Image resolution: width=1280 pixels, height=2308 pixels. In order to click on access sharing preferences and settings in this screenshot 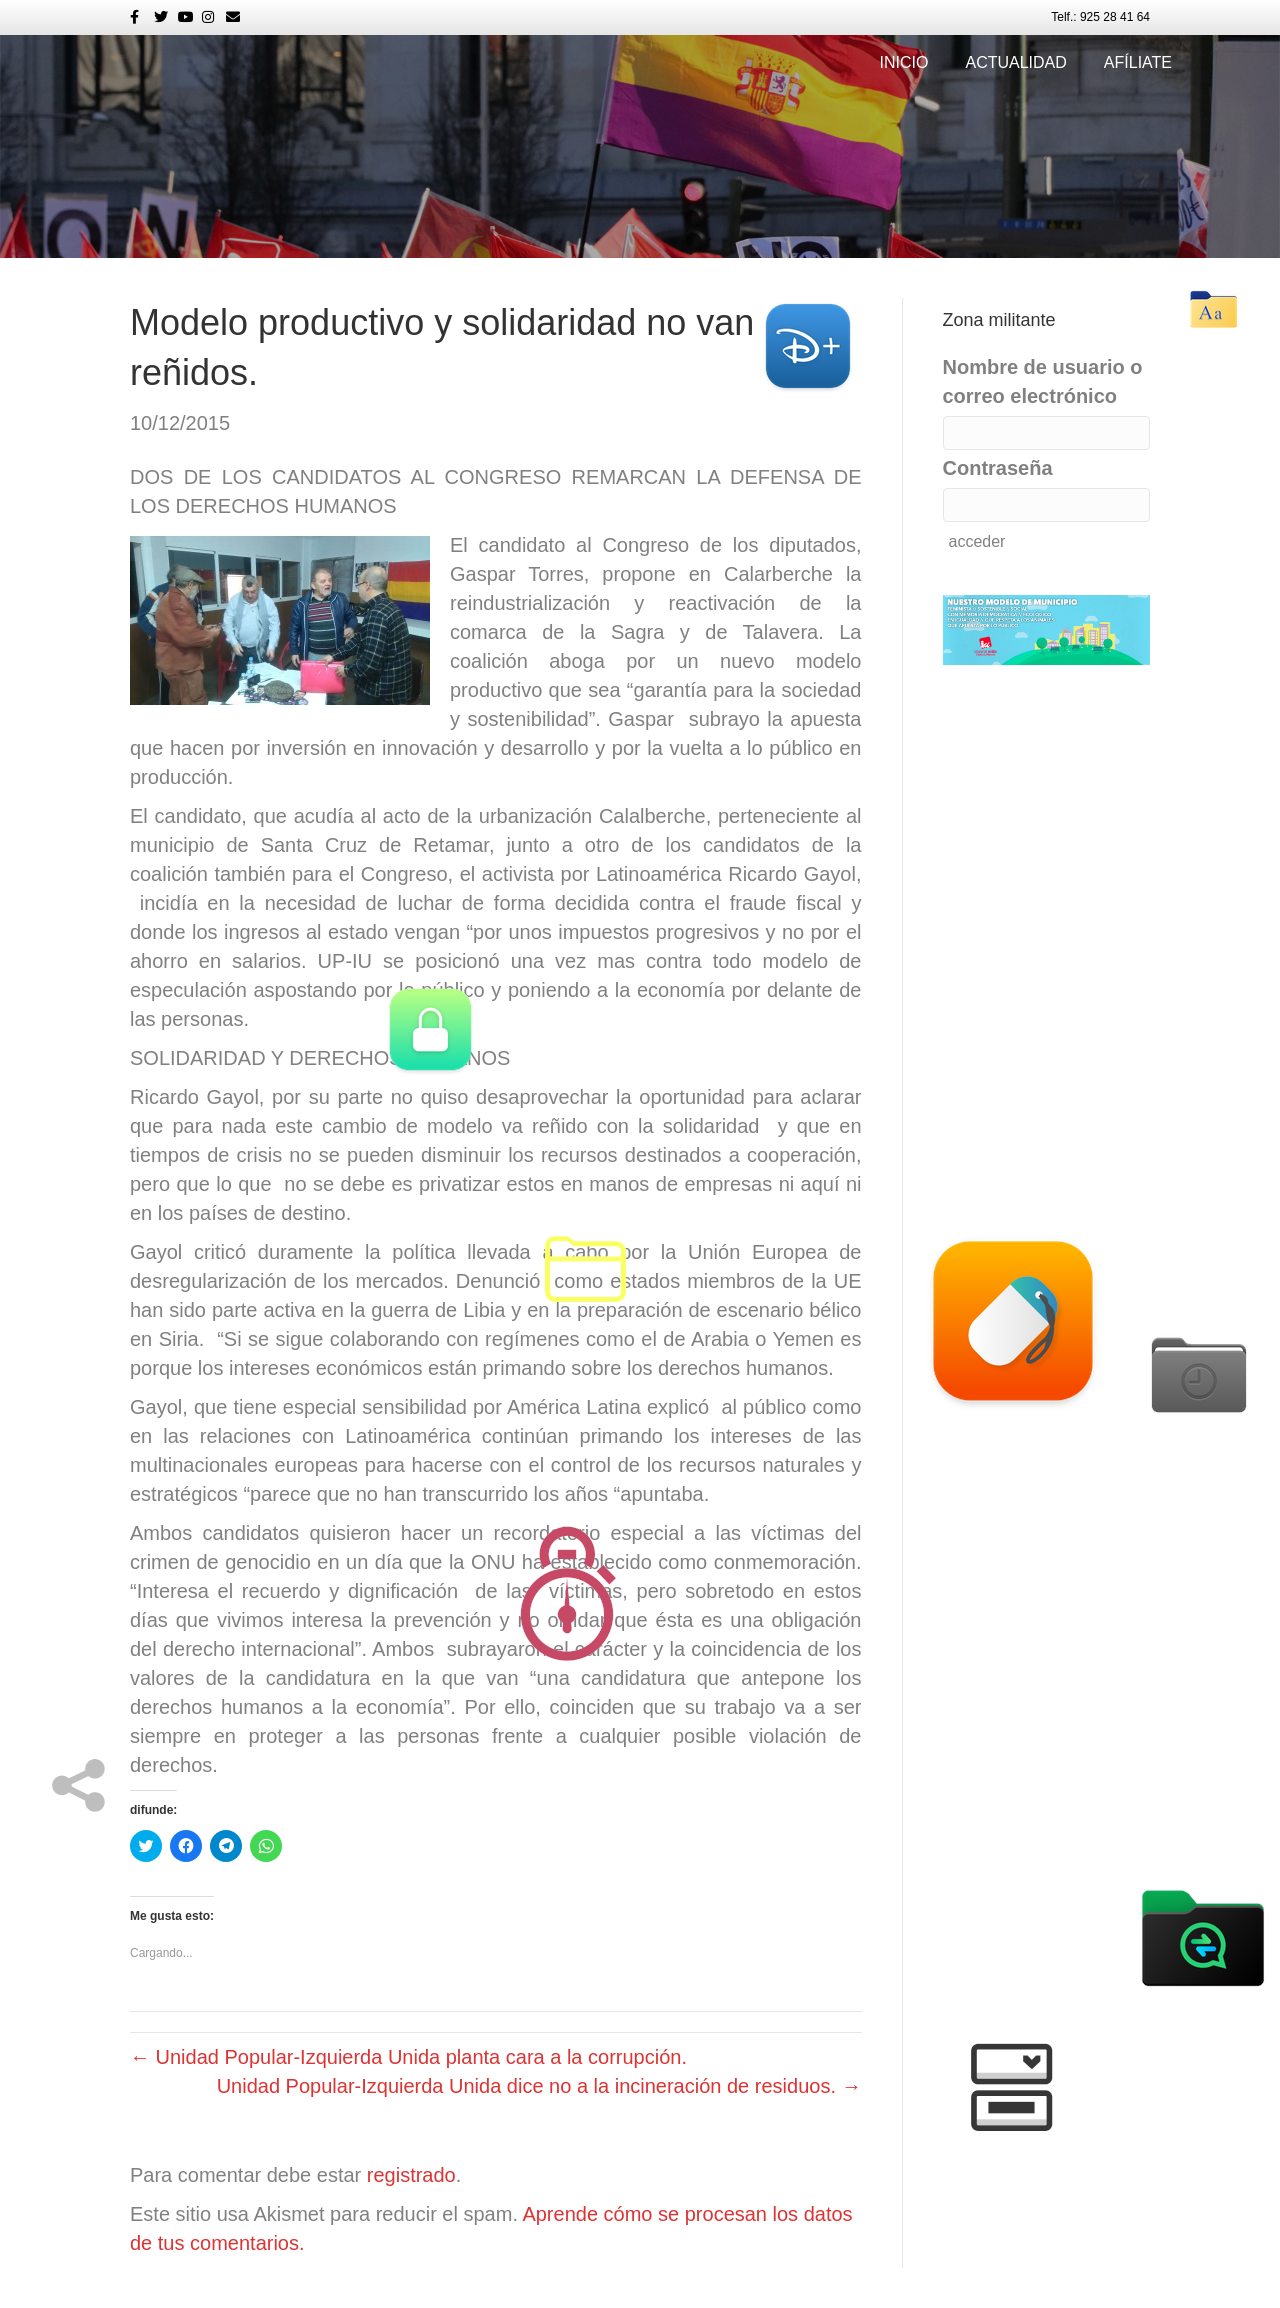, I will do `click(78, 1785)`.